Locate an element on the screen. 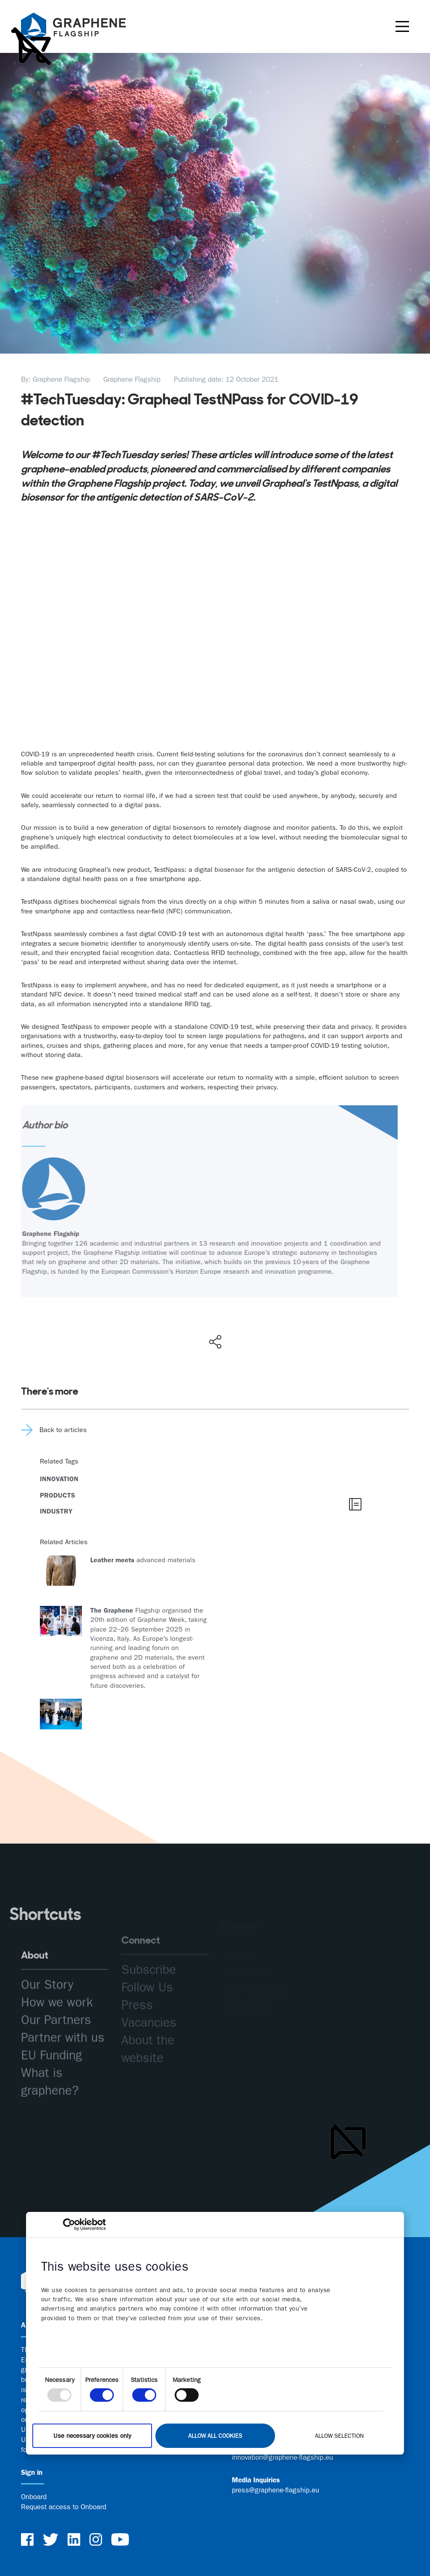  open your notebook or notes is located at coordinates (355, 1504).